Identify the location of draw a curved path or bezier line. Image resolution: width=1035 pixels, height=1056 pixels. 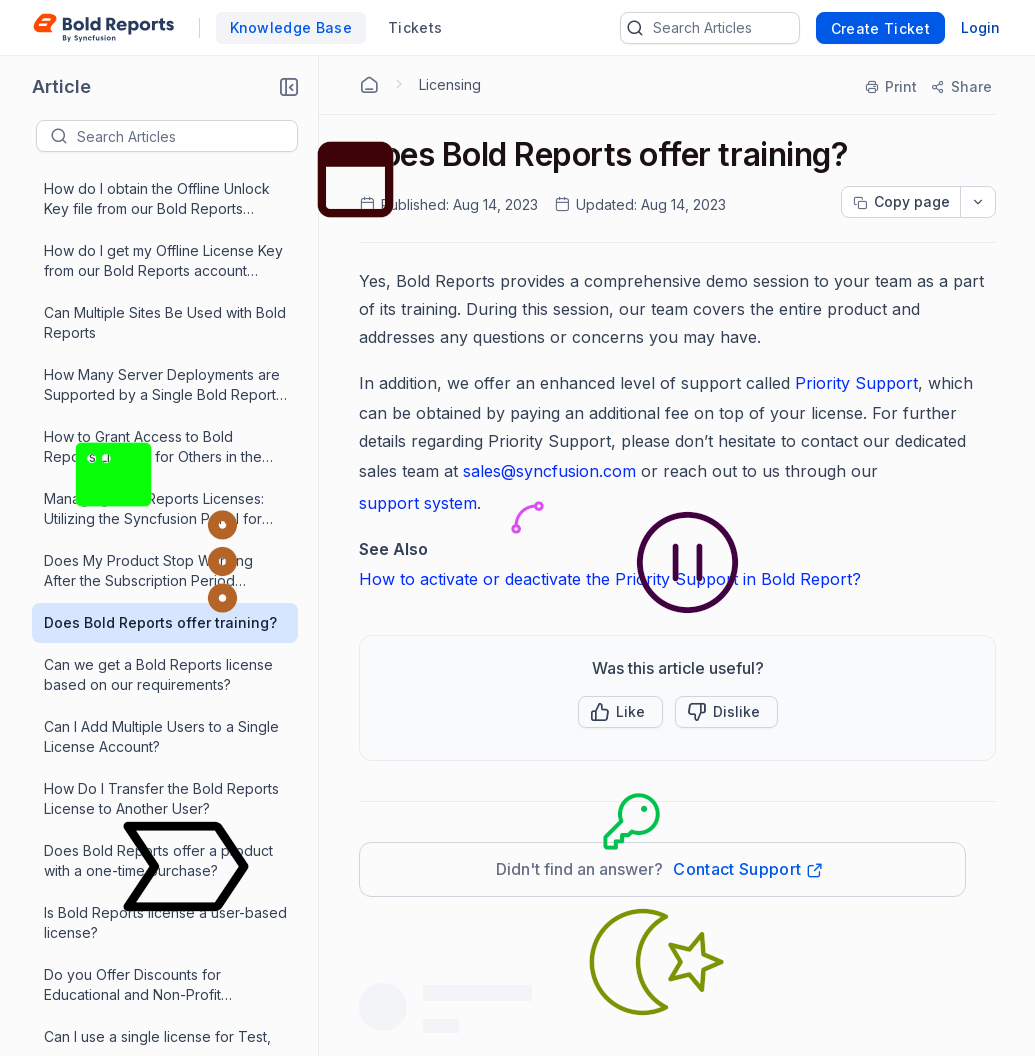
(527, 517).